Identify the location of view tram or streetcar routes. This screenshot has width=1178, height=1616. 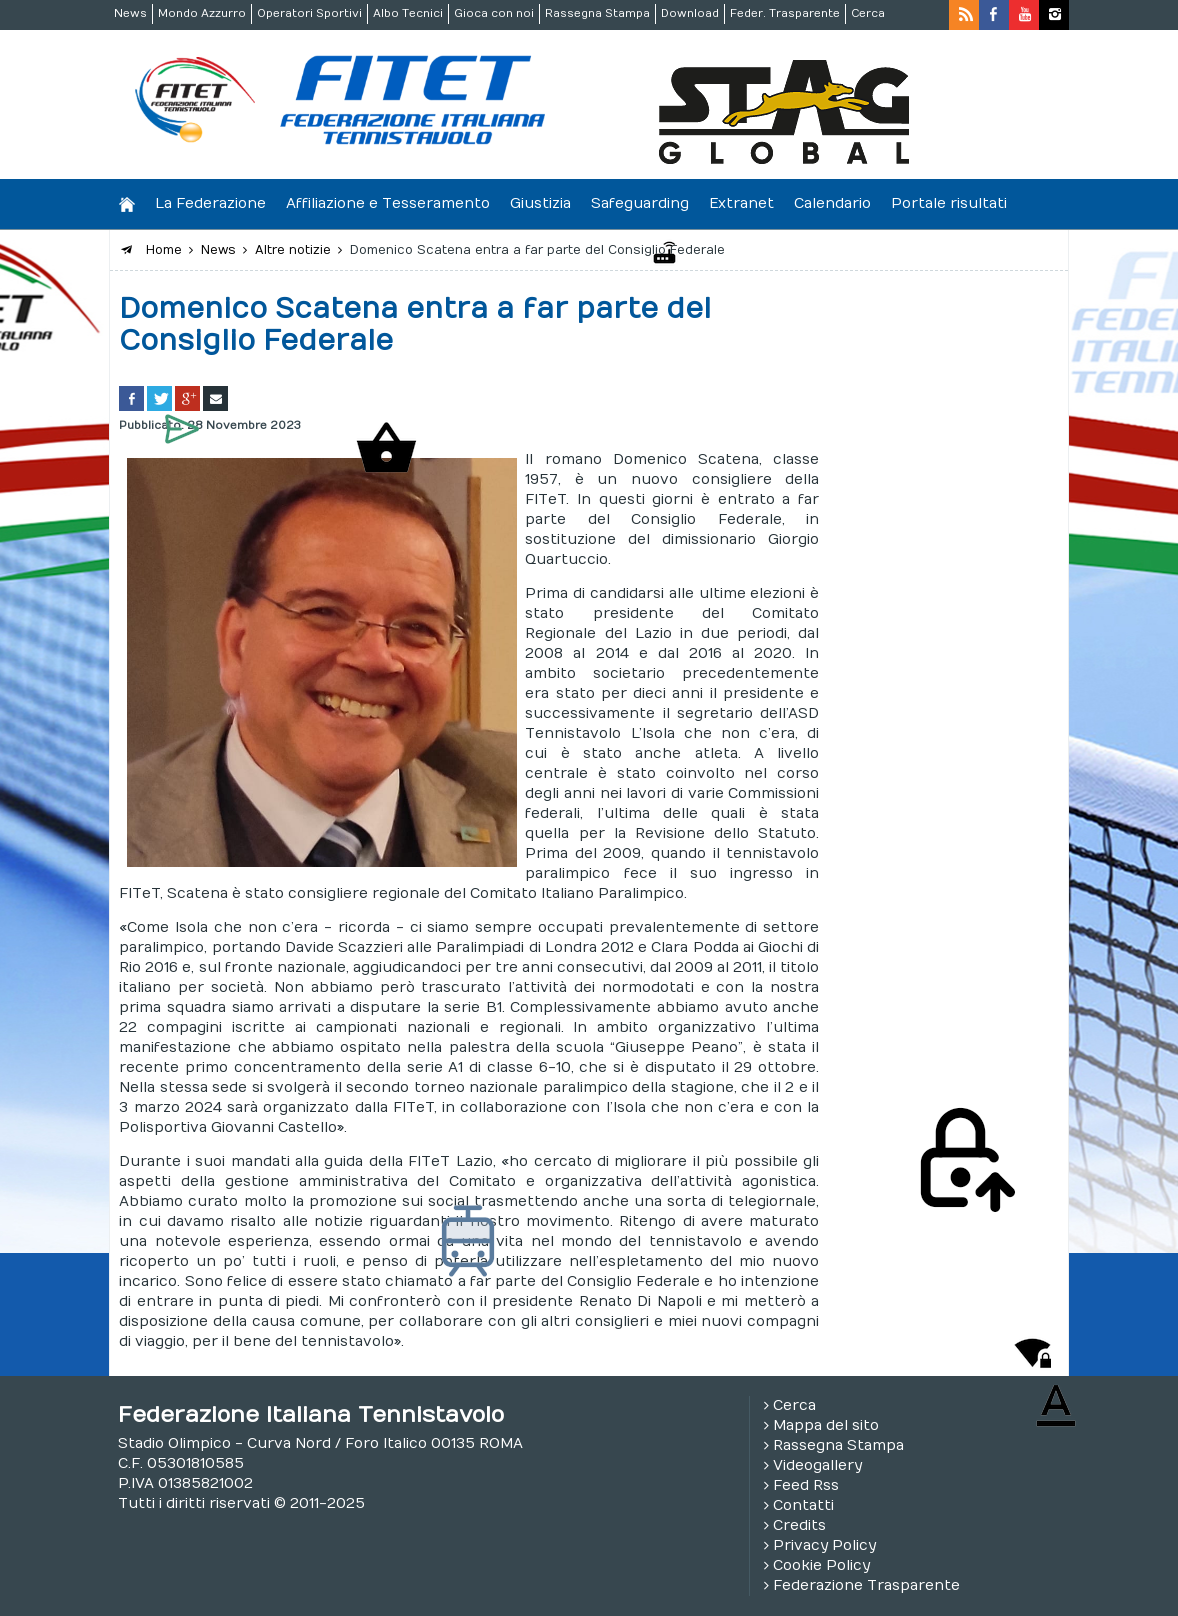
(468, 1241).